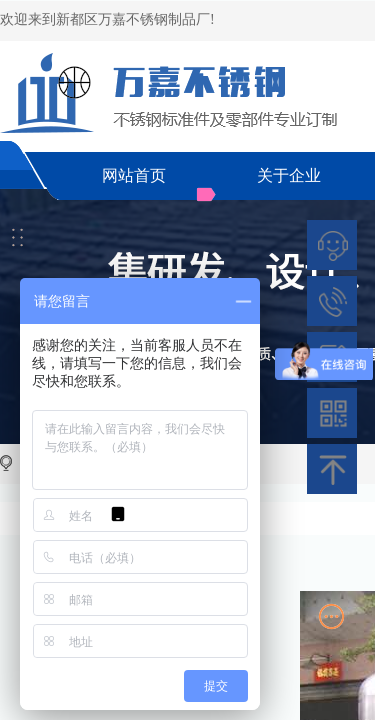  I want to click on switch to tablet view, so click(118, 514).